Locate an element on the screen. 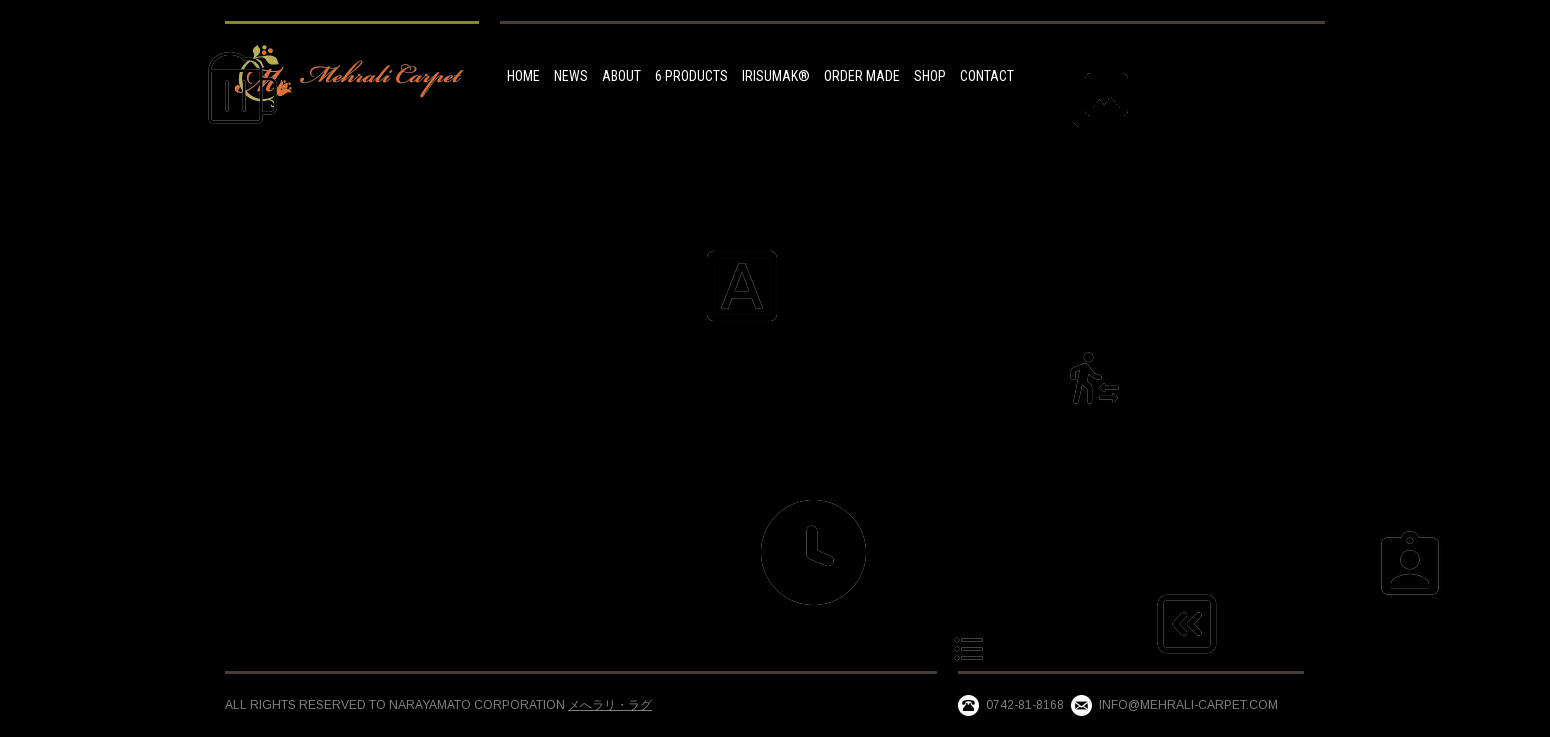  download or install new fonts is located at coordinates (742, 286).